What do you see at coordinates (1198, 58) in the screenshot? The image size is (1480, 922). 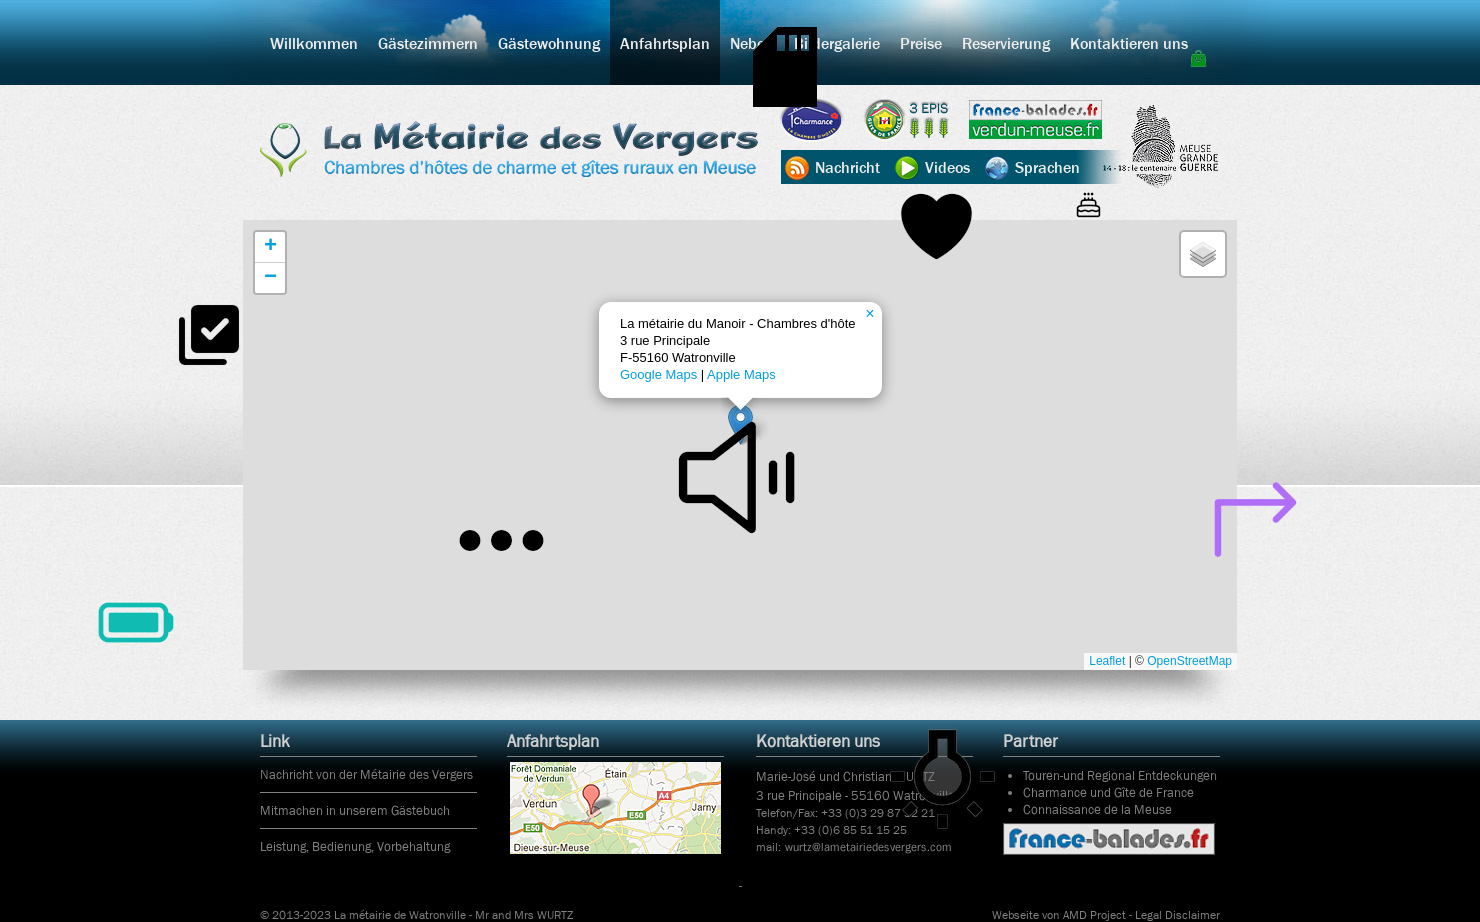 I see `view your shopping cart` at bounding box center [1198, 58].